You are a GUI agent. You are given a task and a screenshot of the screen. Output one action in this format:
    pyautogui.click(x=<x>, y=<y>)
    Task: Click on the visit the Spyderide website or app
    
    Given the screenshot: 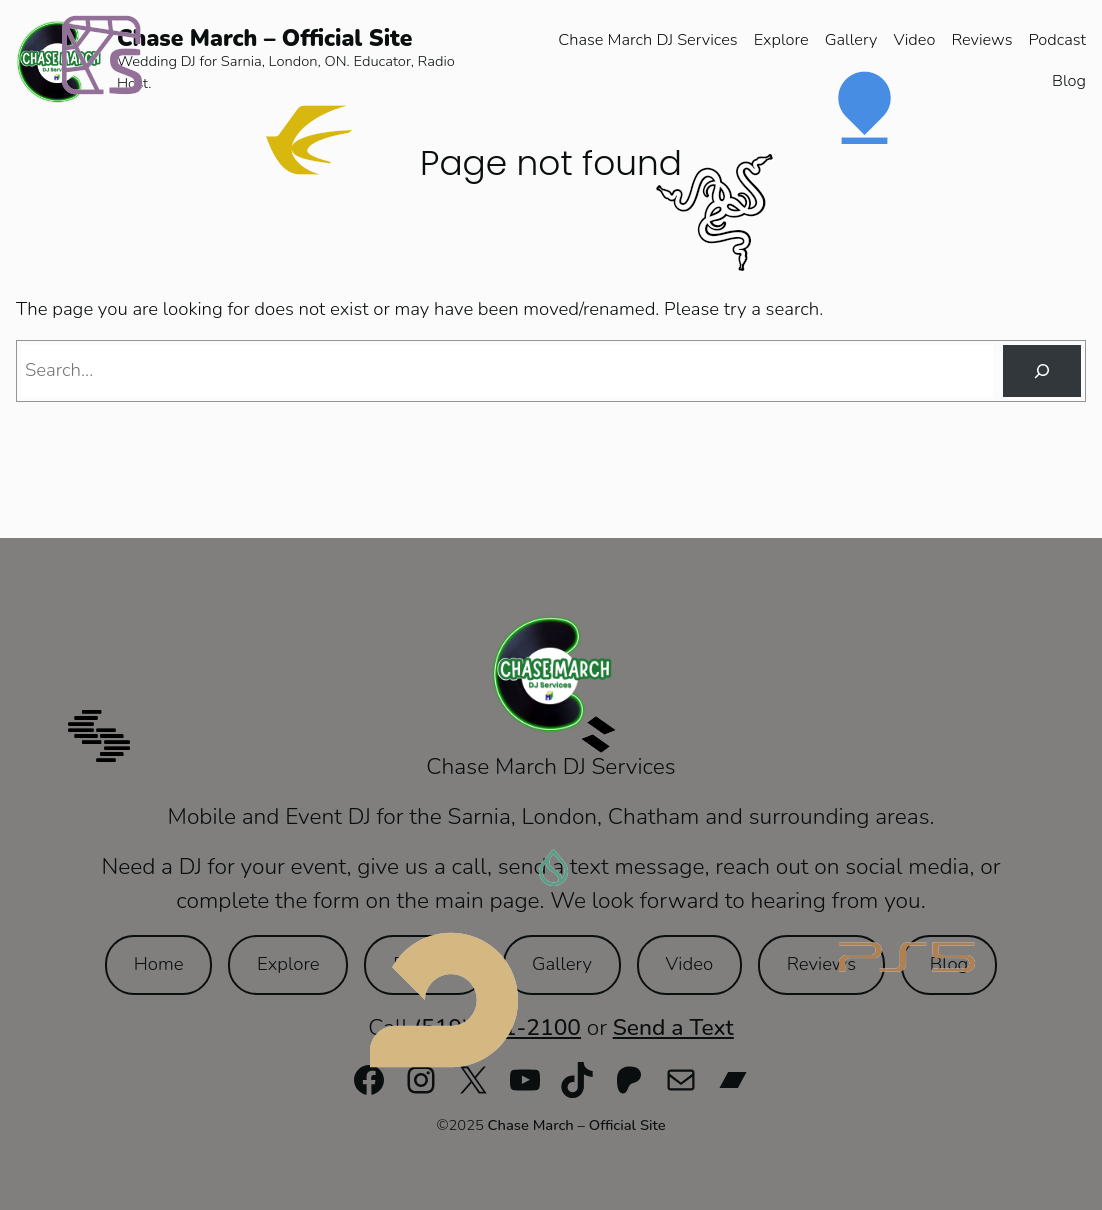 What is the action you would take?
    pyautogui.click(x=102, y=55)
    